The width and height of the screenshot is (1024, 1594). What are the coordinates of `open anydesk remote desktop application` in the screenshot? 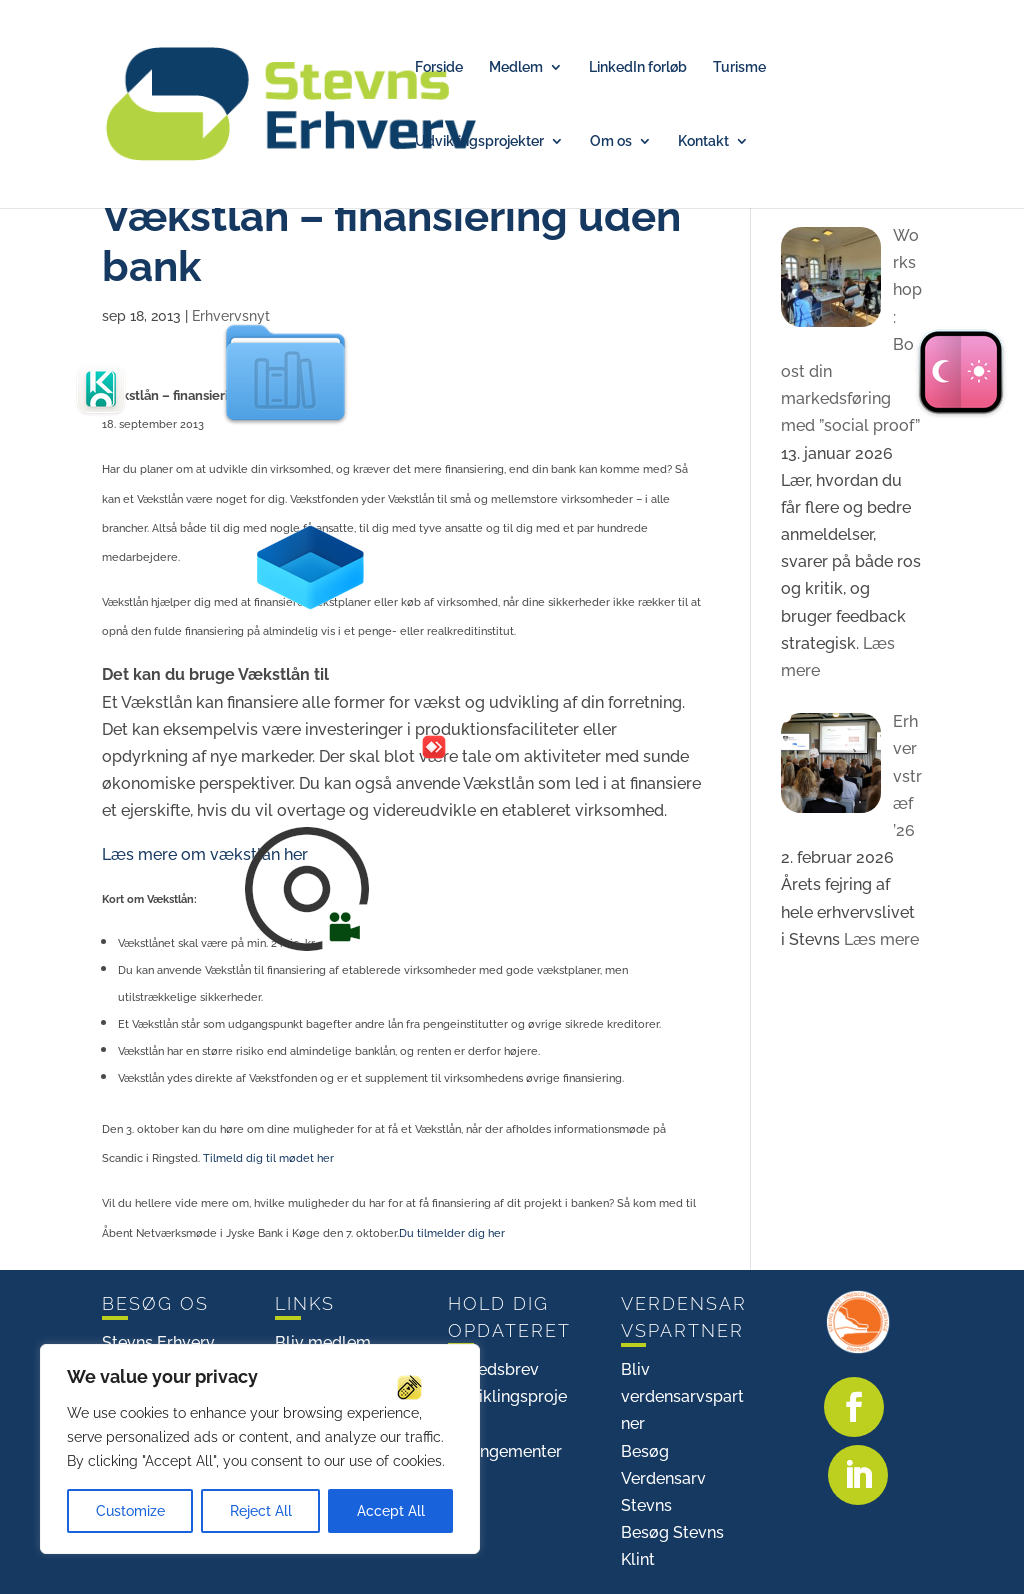 It's located at (434, 747).